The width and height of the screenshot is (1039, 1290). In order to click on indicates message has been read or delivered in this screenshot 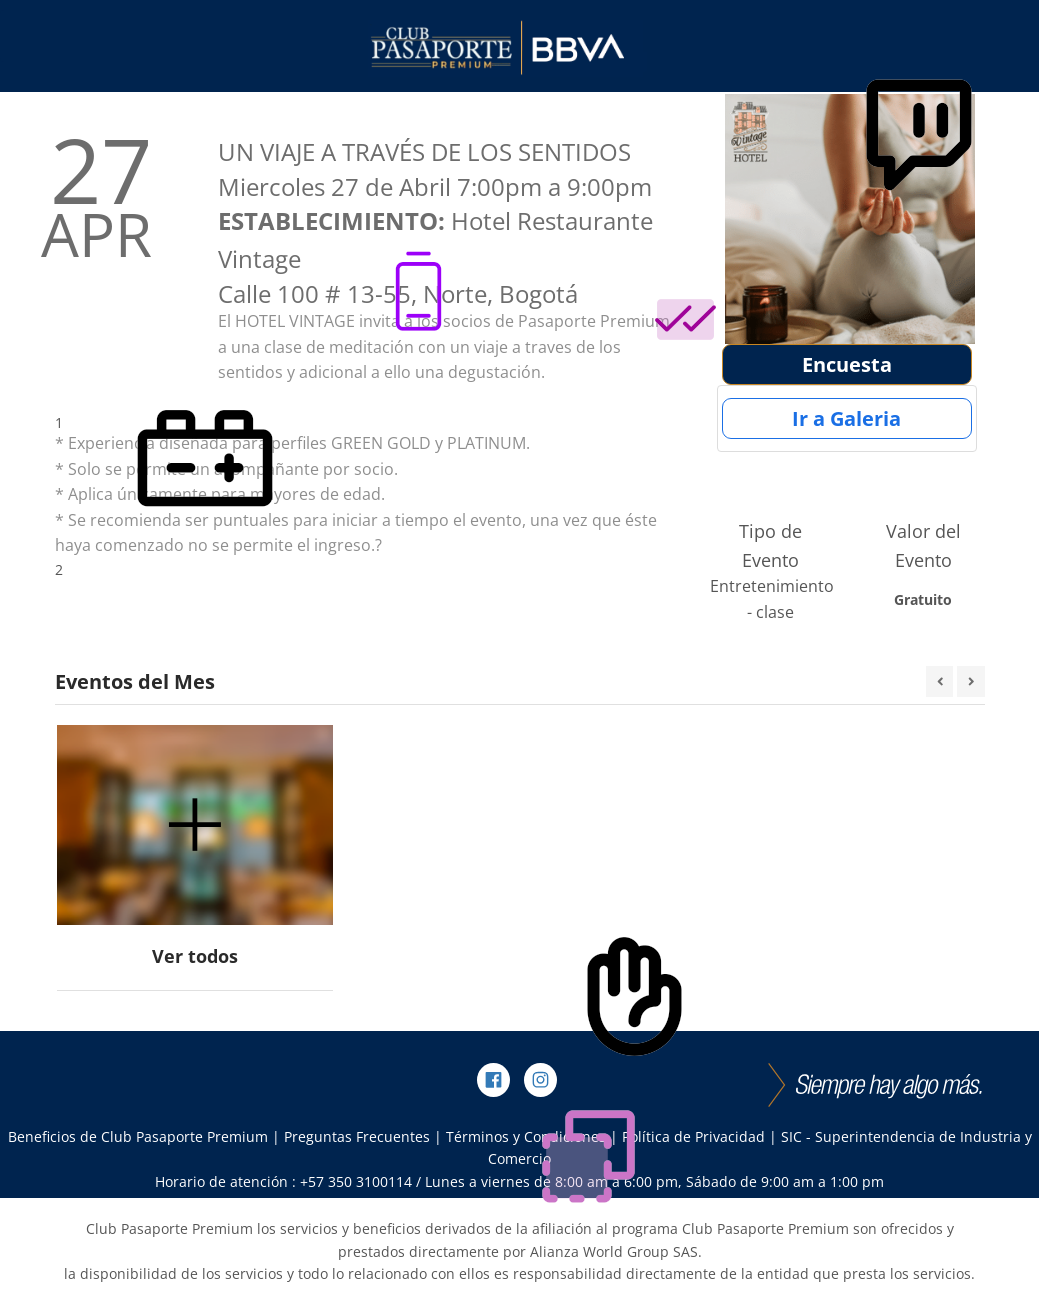, I will do `click(685, 319)`.